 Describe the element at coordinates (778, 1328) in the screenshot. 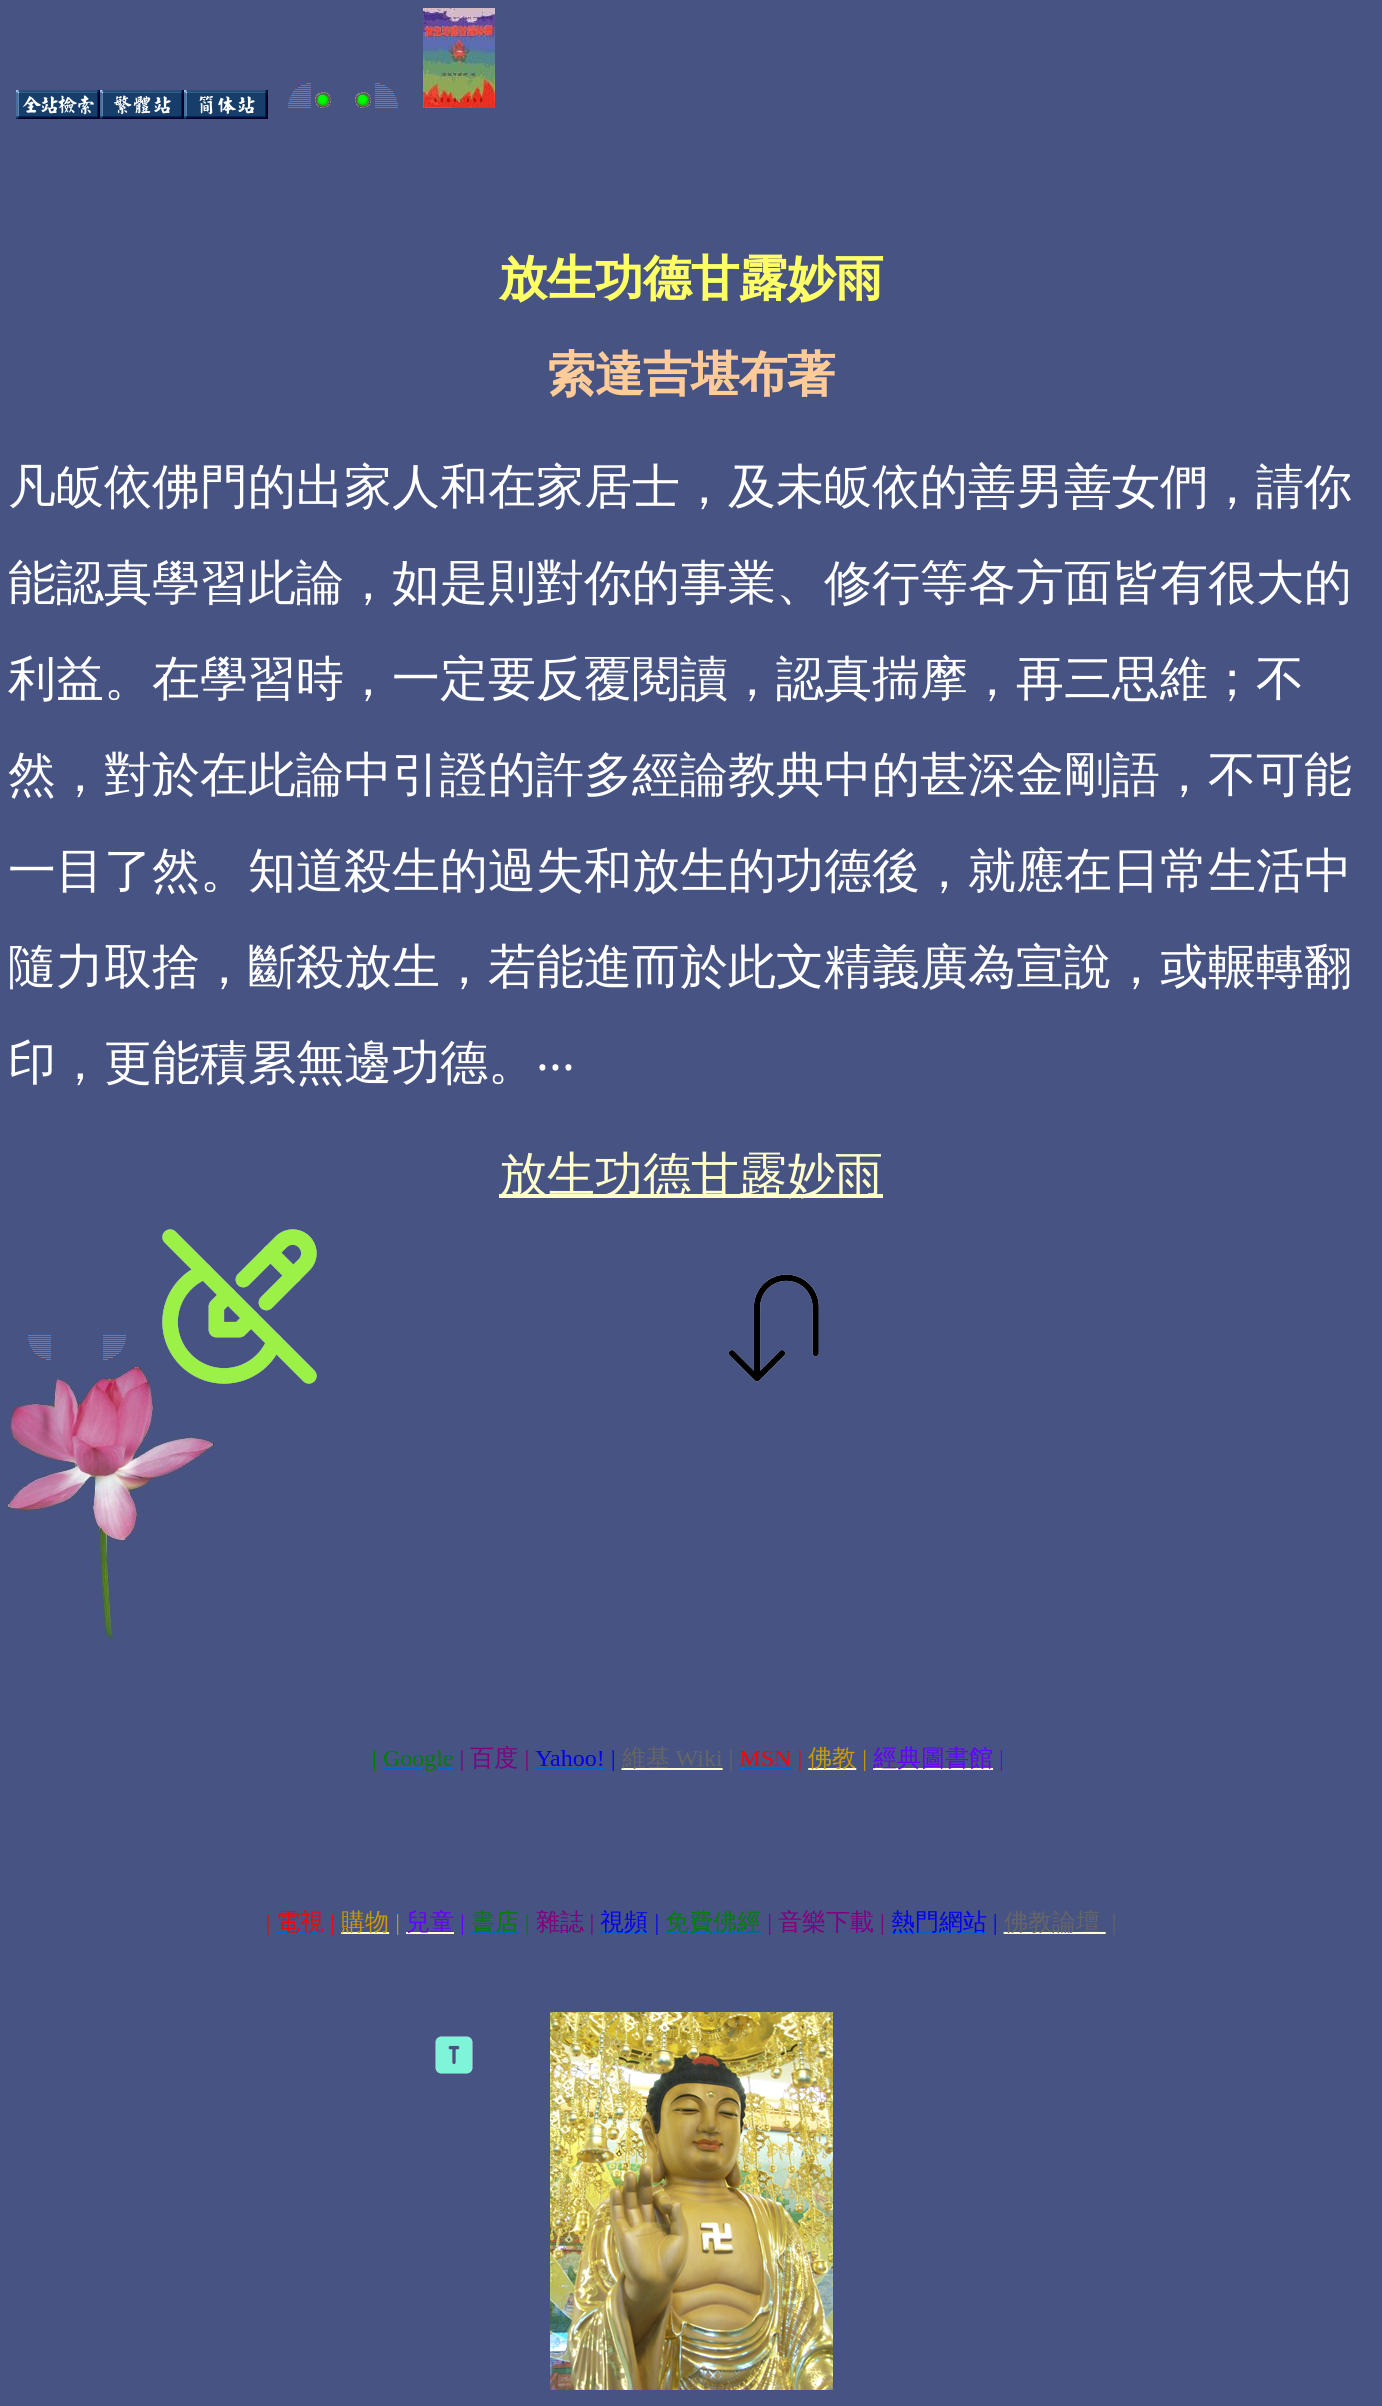

I see `undo or reverse last action` at that location.